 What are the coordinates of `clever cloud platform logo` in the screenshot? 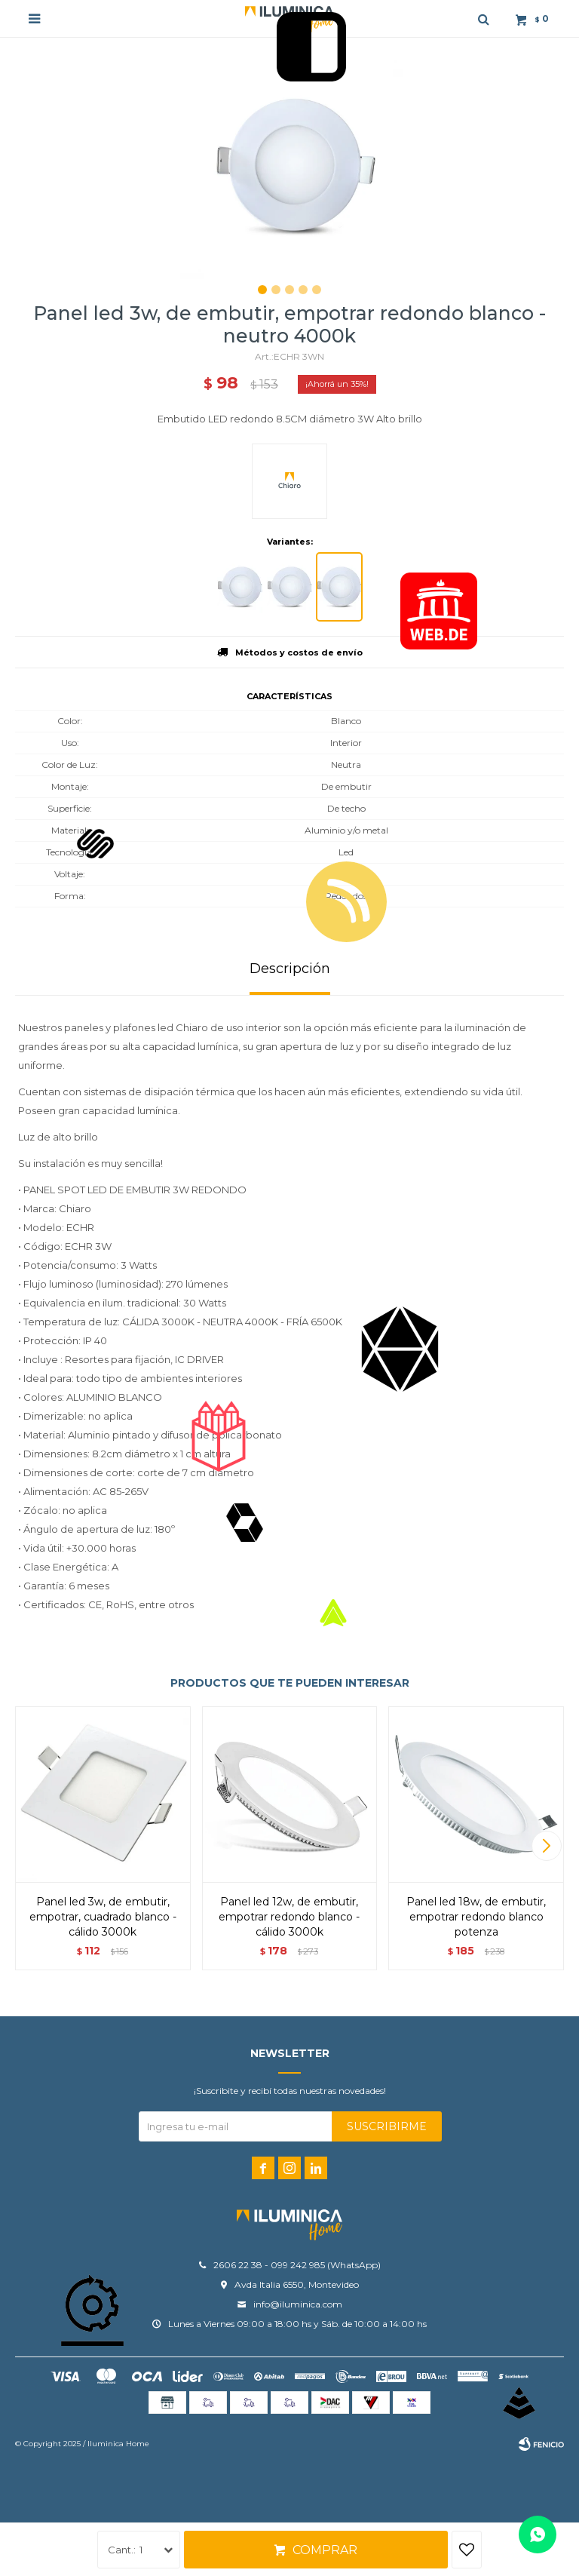 It's located at (400, 1349).